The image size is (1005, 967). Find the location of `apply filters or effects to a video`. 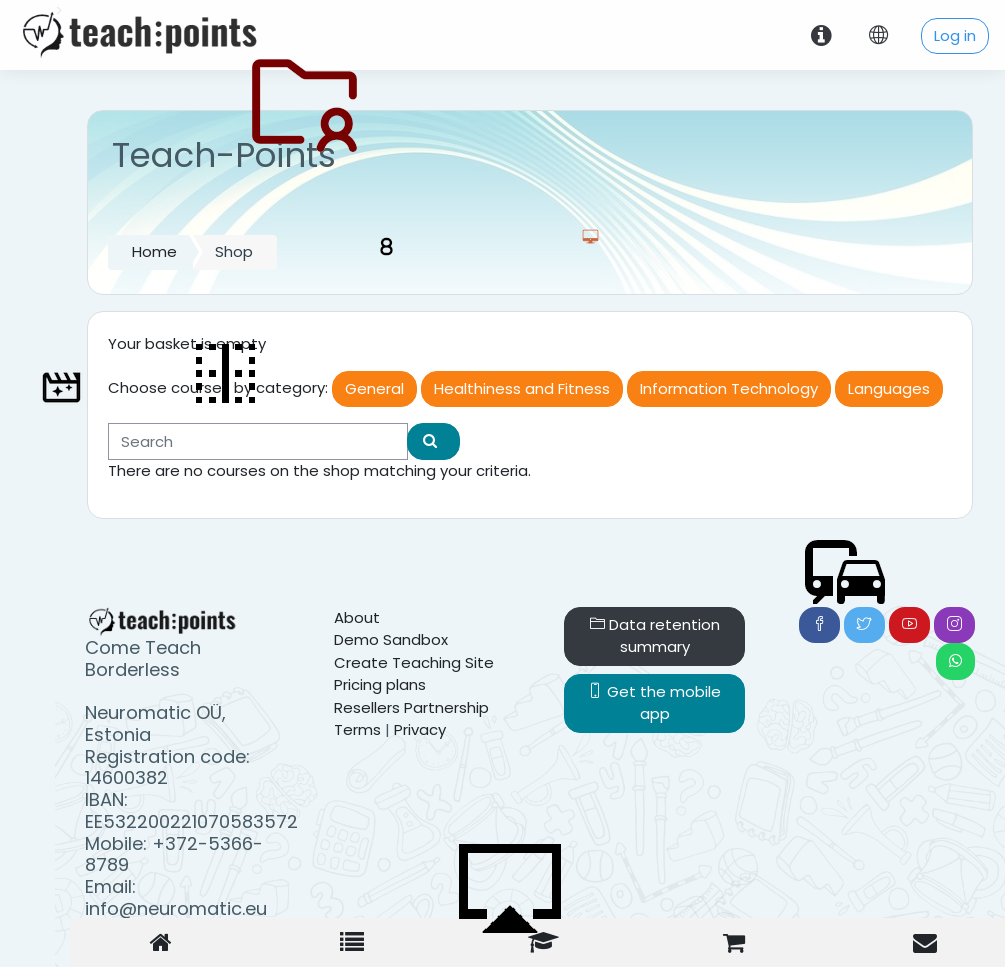

apply filters or effects to a video is located at coordinates (61, 387).